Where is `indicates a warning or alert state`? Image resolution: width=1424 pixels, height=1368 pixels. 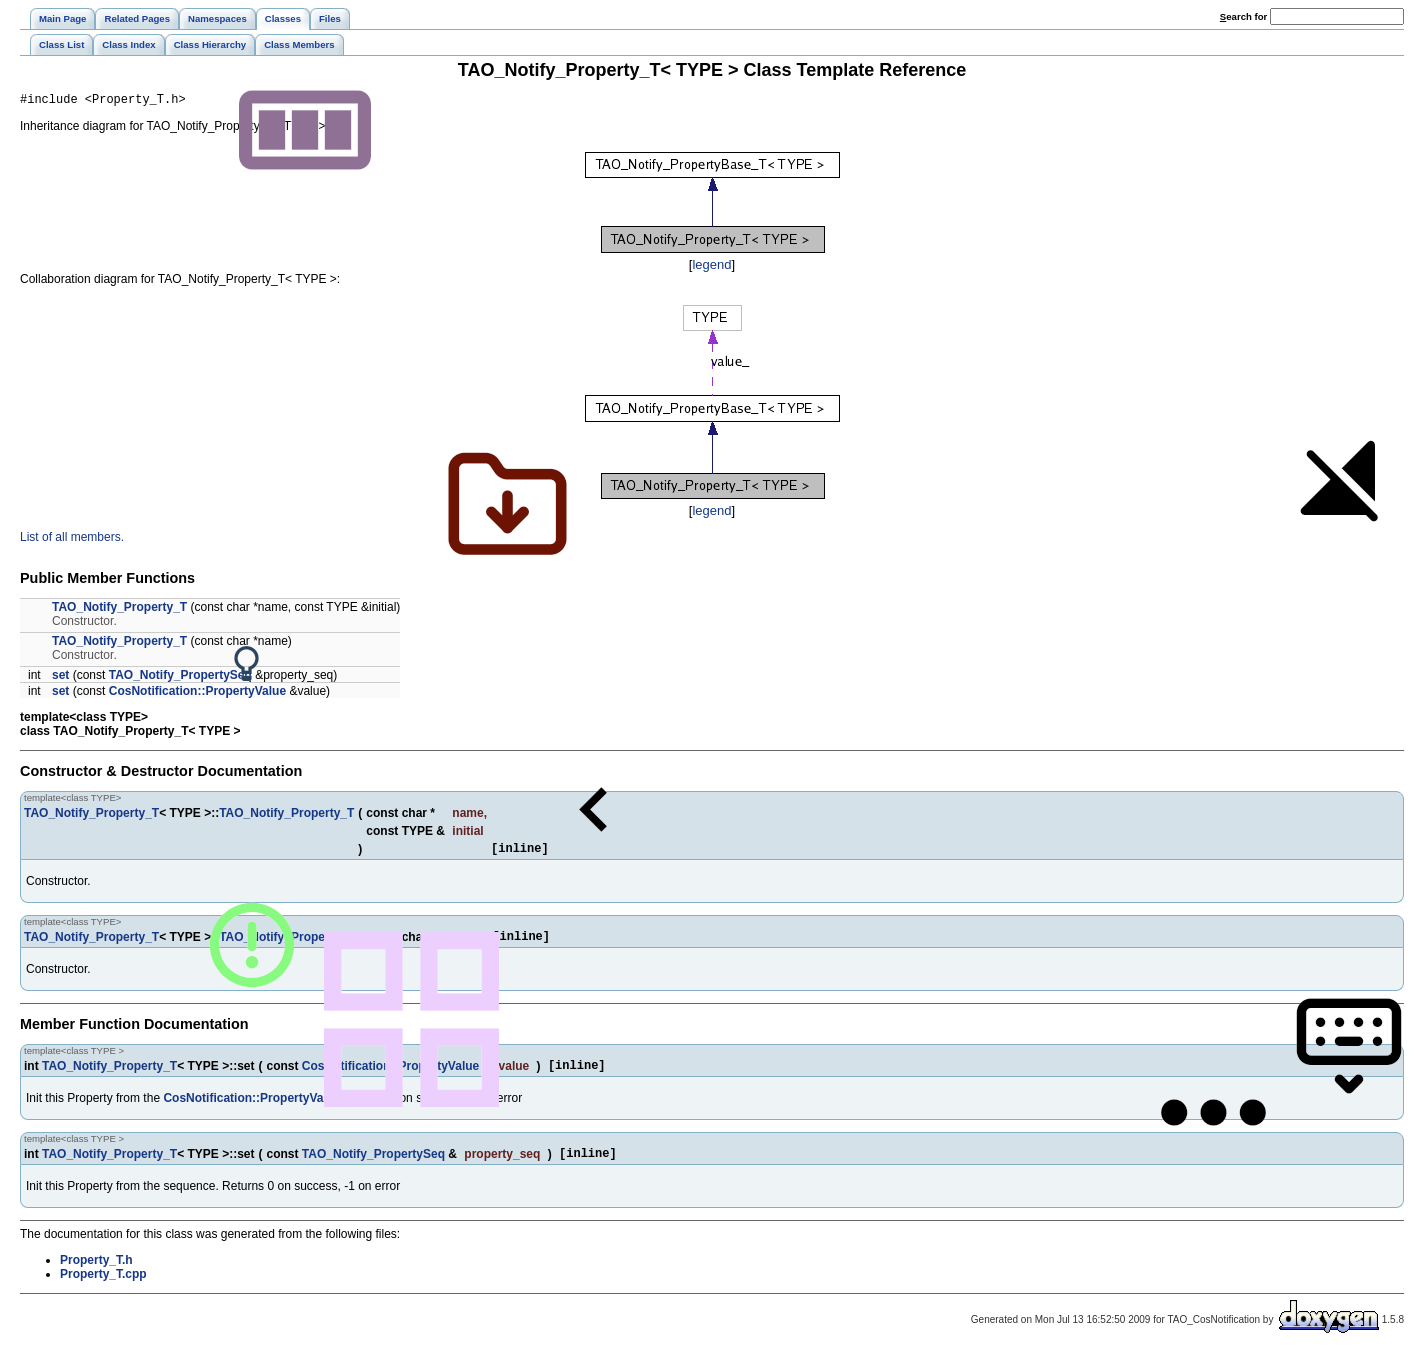 indicates a warning or alert state is located at coordinates (252, 945).